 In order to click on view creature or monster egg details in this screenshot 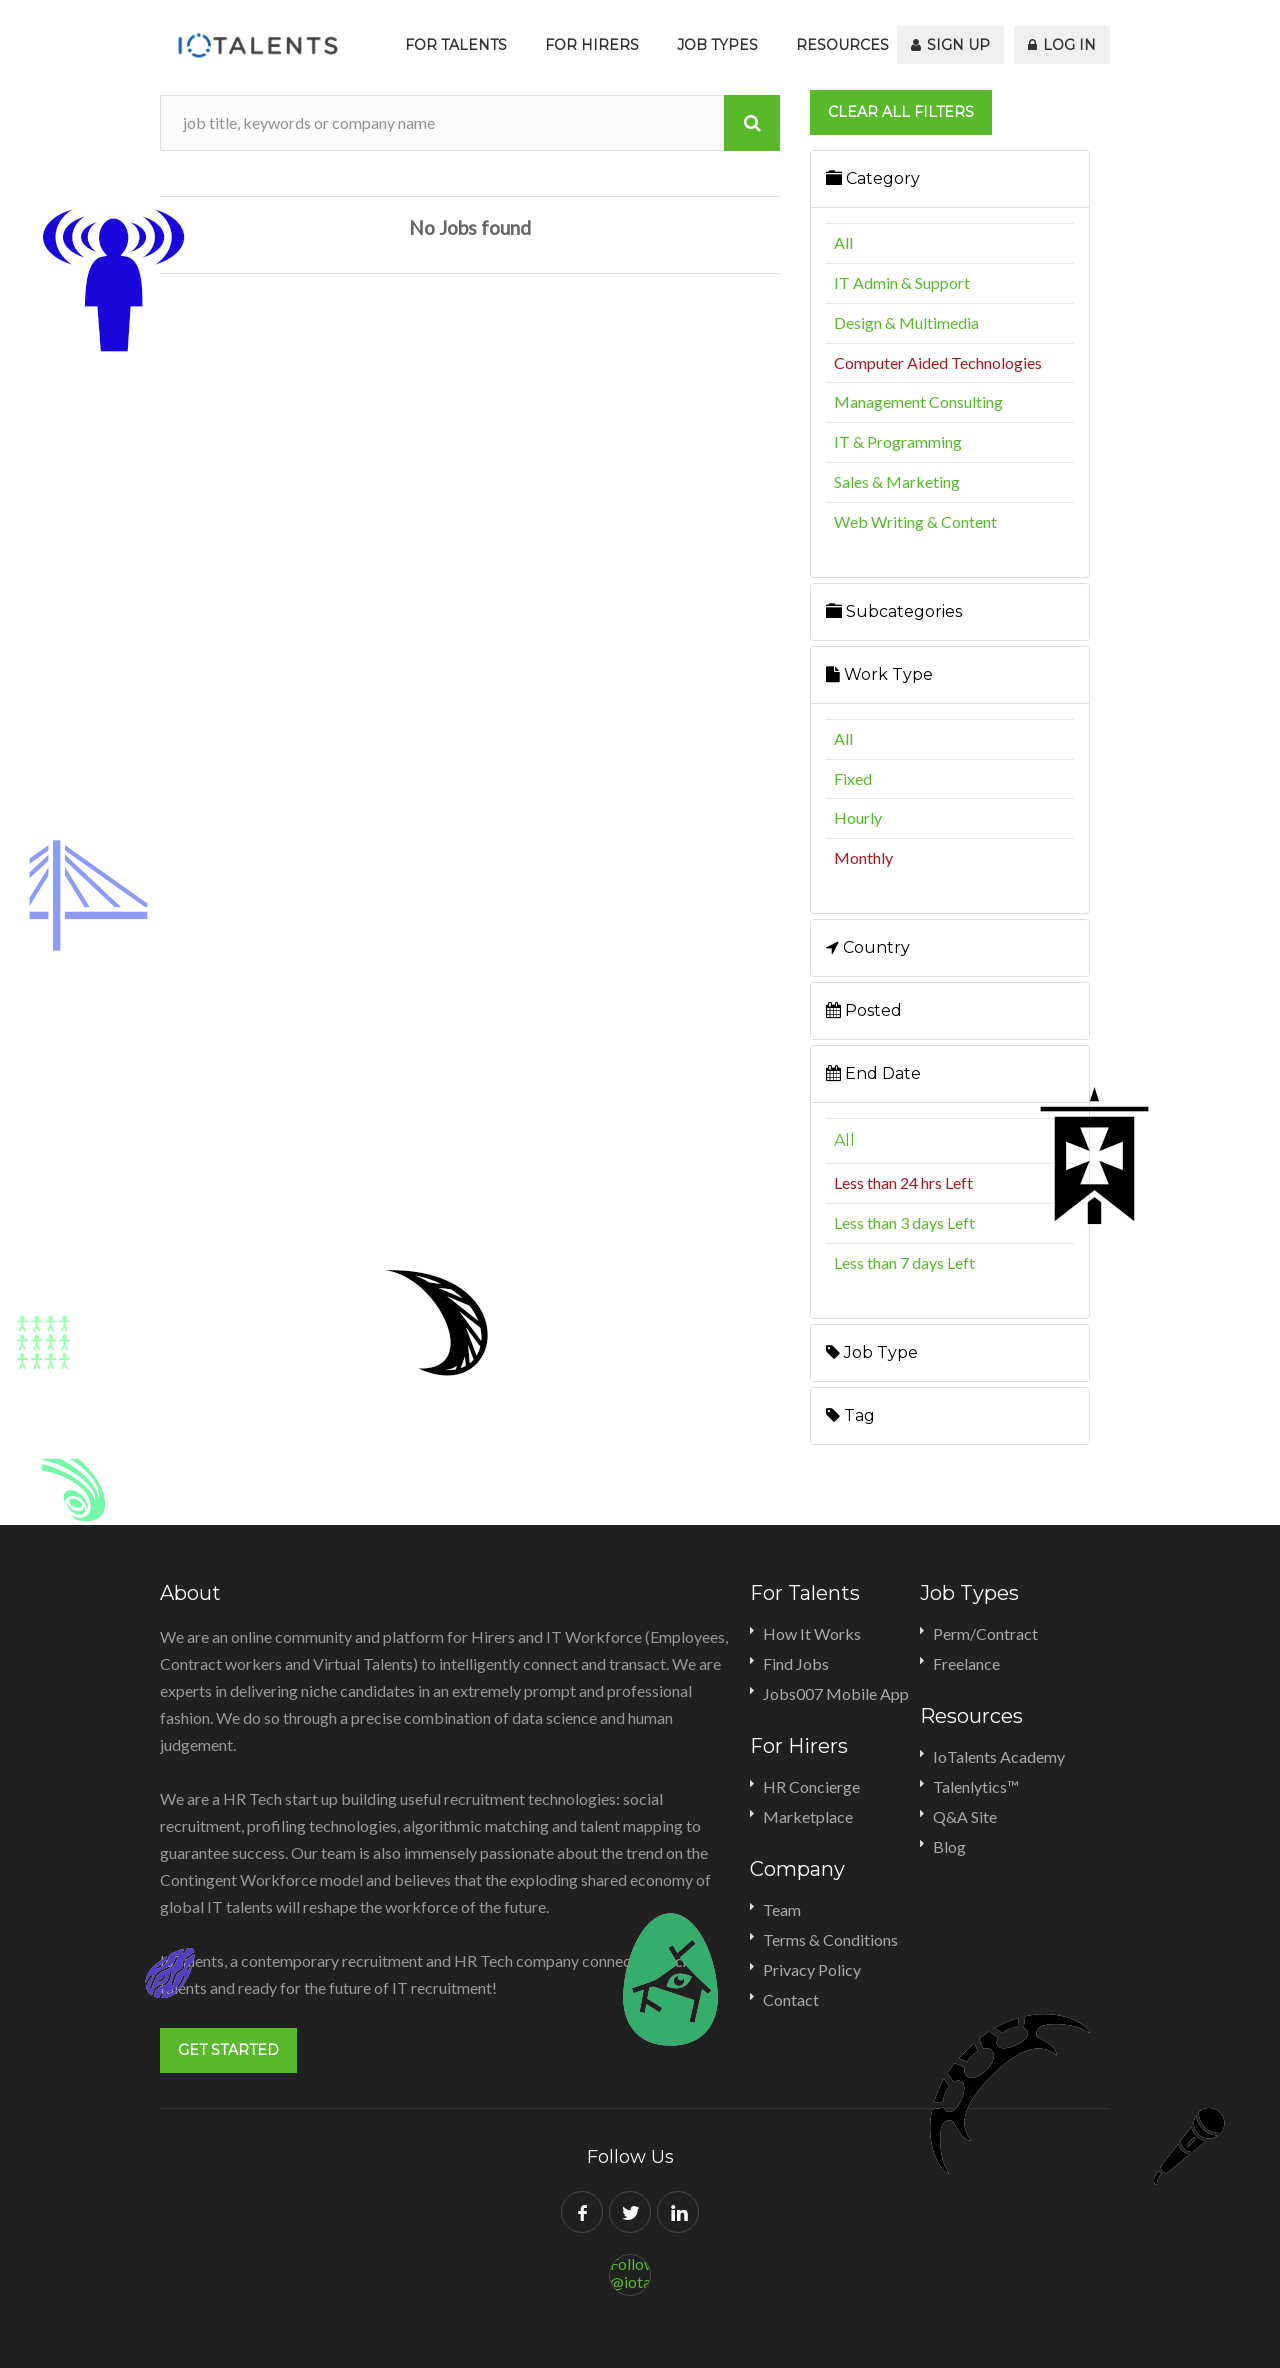, I will do `click(670, 1979)`.